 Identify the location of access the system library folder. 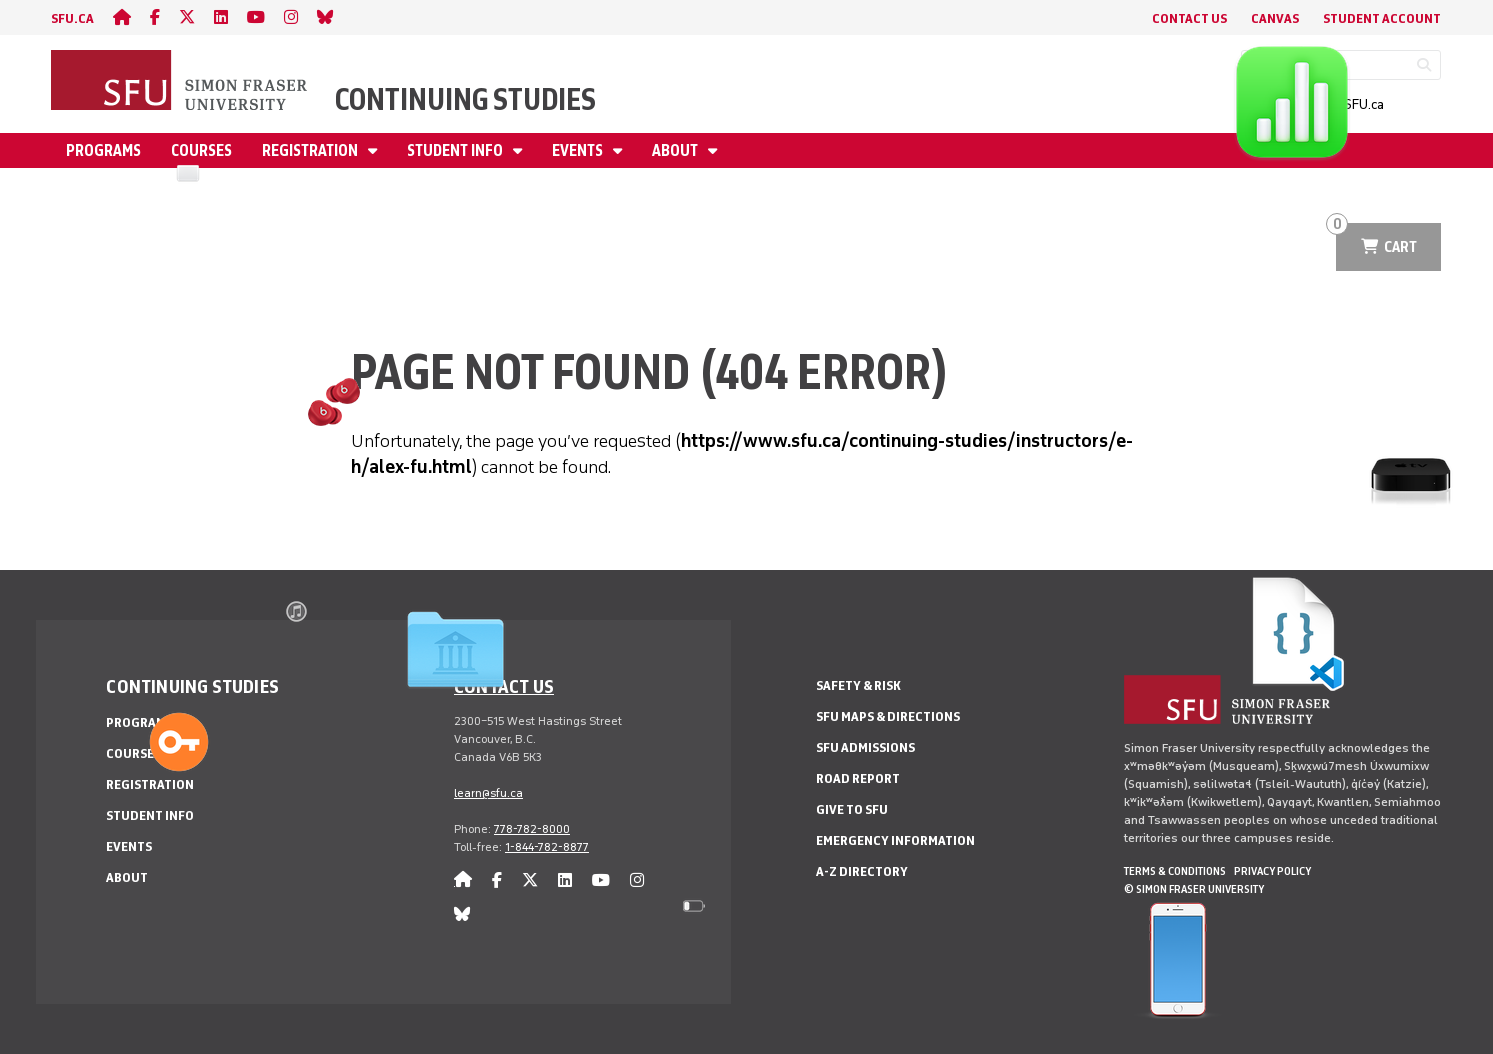
(455, 649).